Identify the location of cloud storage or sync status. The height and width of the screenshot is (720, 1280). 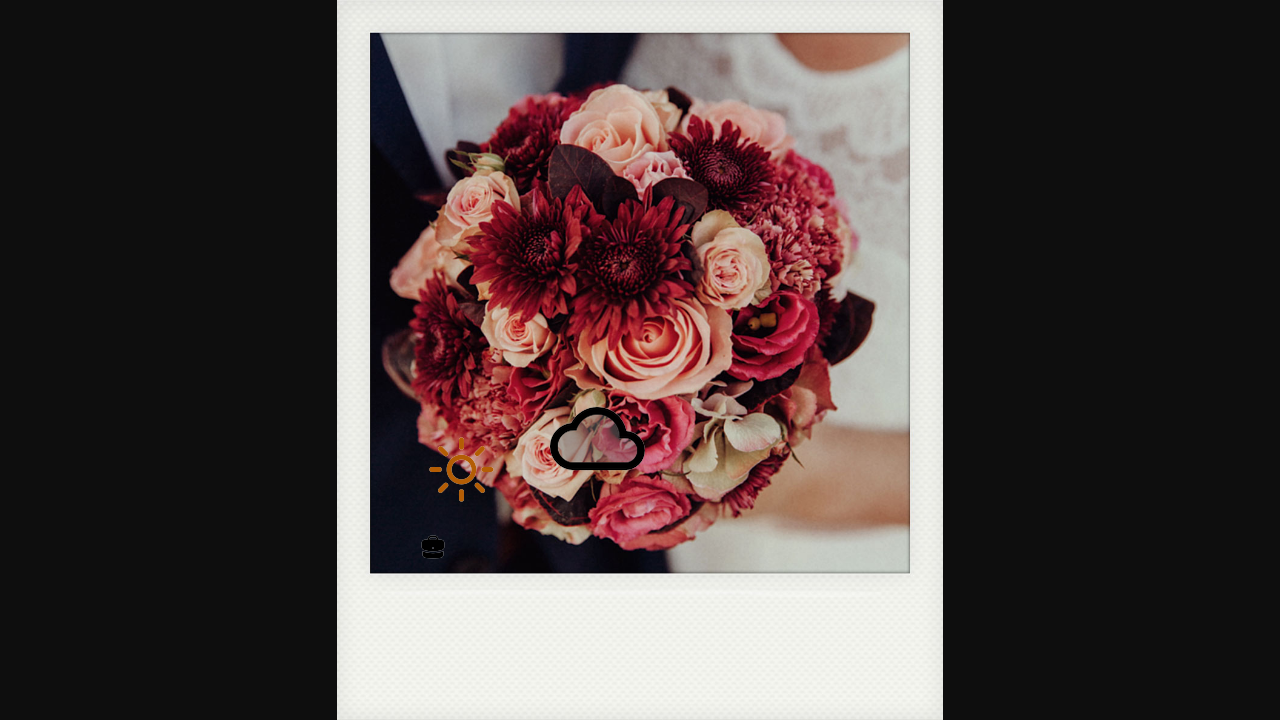
(597, 438).